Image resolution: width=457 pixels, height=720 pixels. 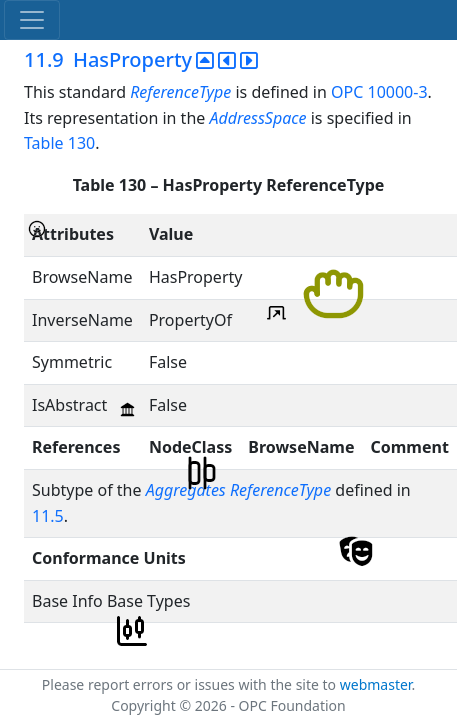 What do you see at coordinates (333, 288) in the screenshot?
I see `drag to reorder items` at bounding box center [333, 288].